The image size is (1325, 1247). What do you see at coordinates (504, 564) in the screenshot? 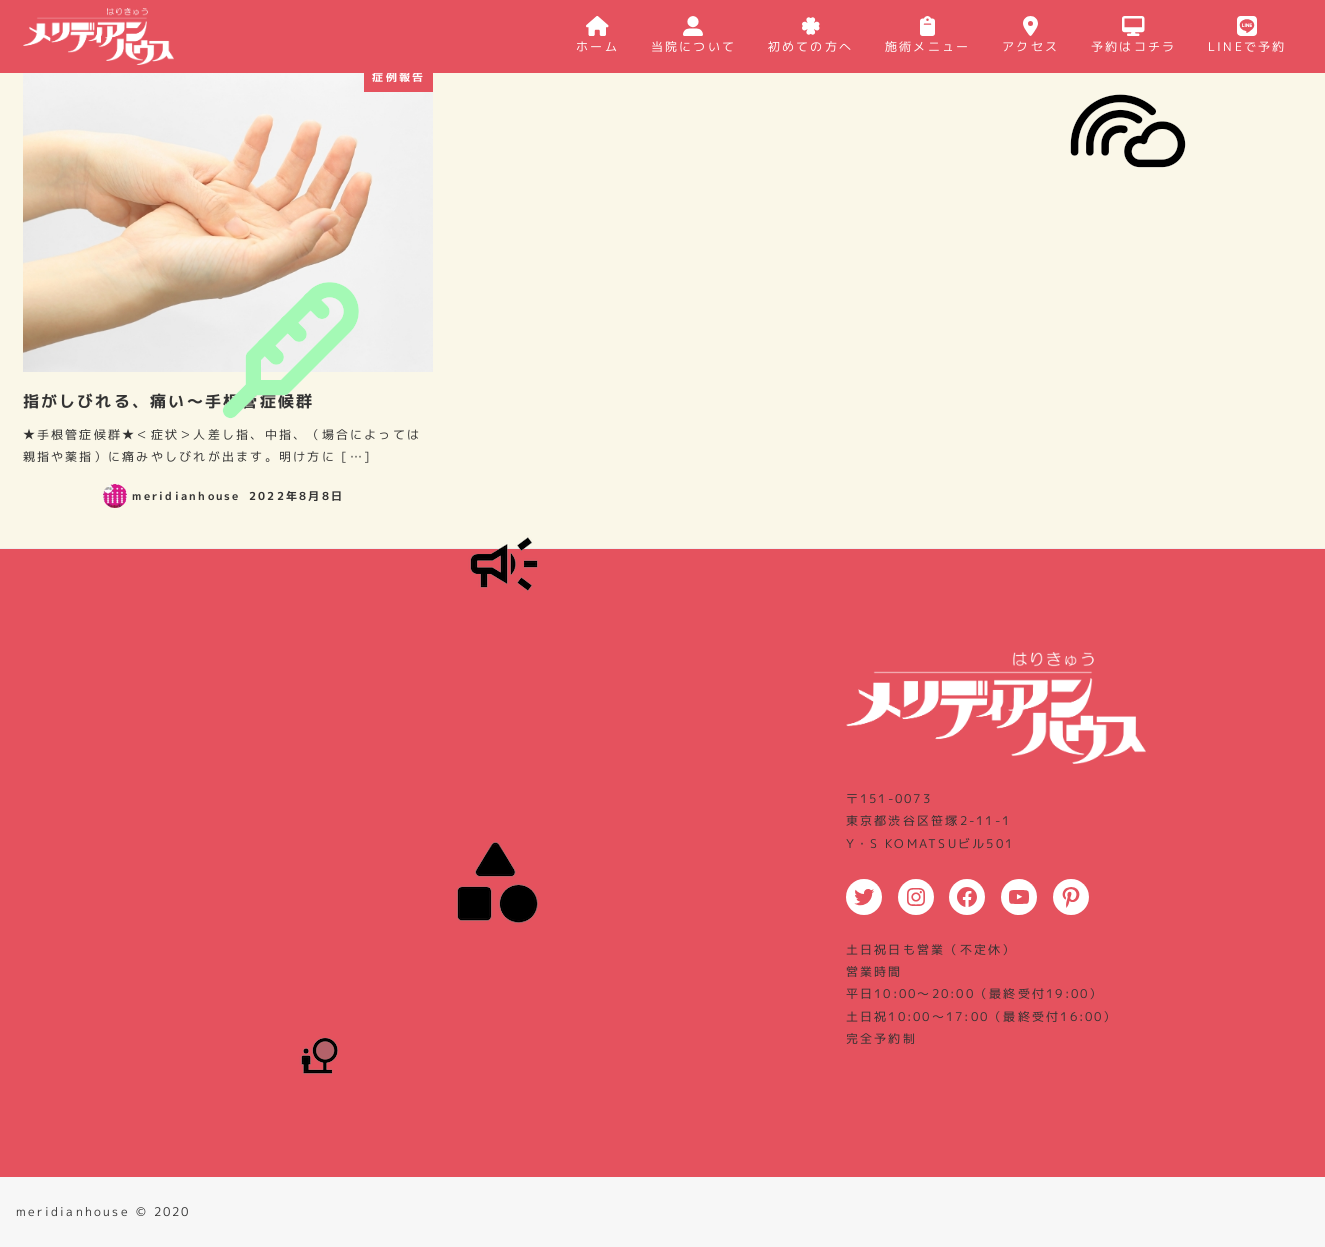
I see `start a new campaign or announcement` at bounding box center [504, 564].